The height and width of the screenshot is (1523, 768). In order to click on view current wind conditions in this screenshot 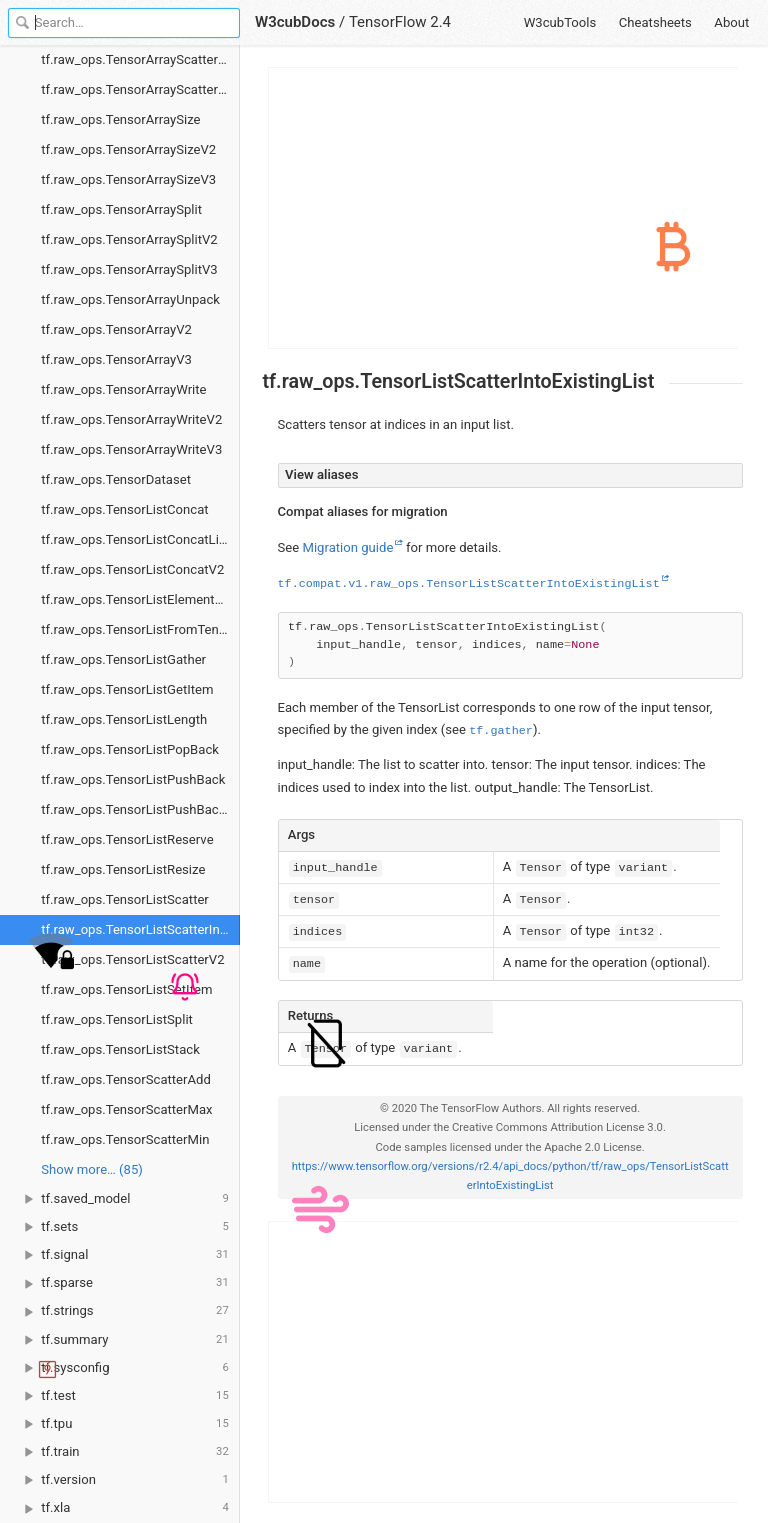, I will do `click(320, 1209)`.